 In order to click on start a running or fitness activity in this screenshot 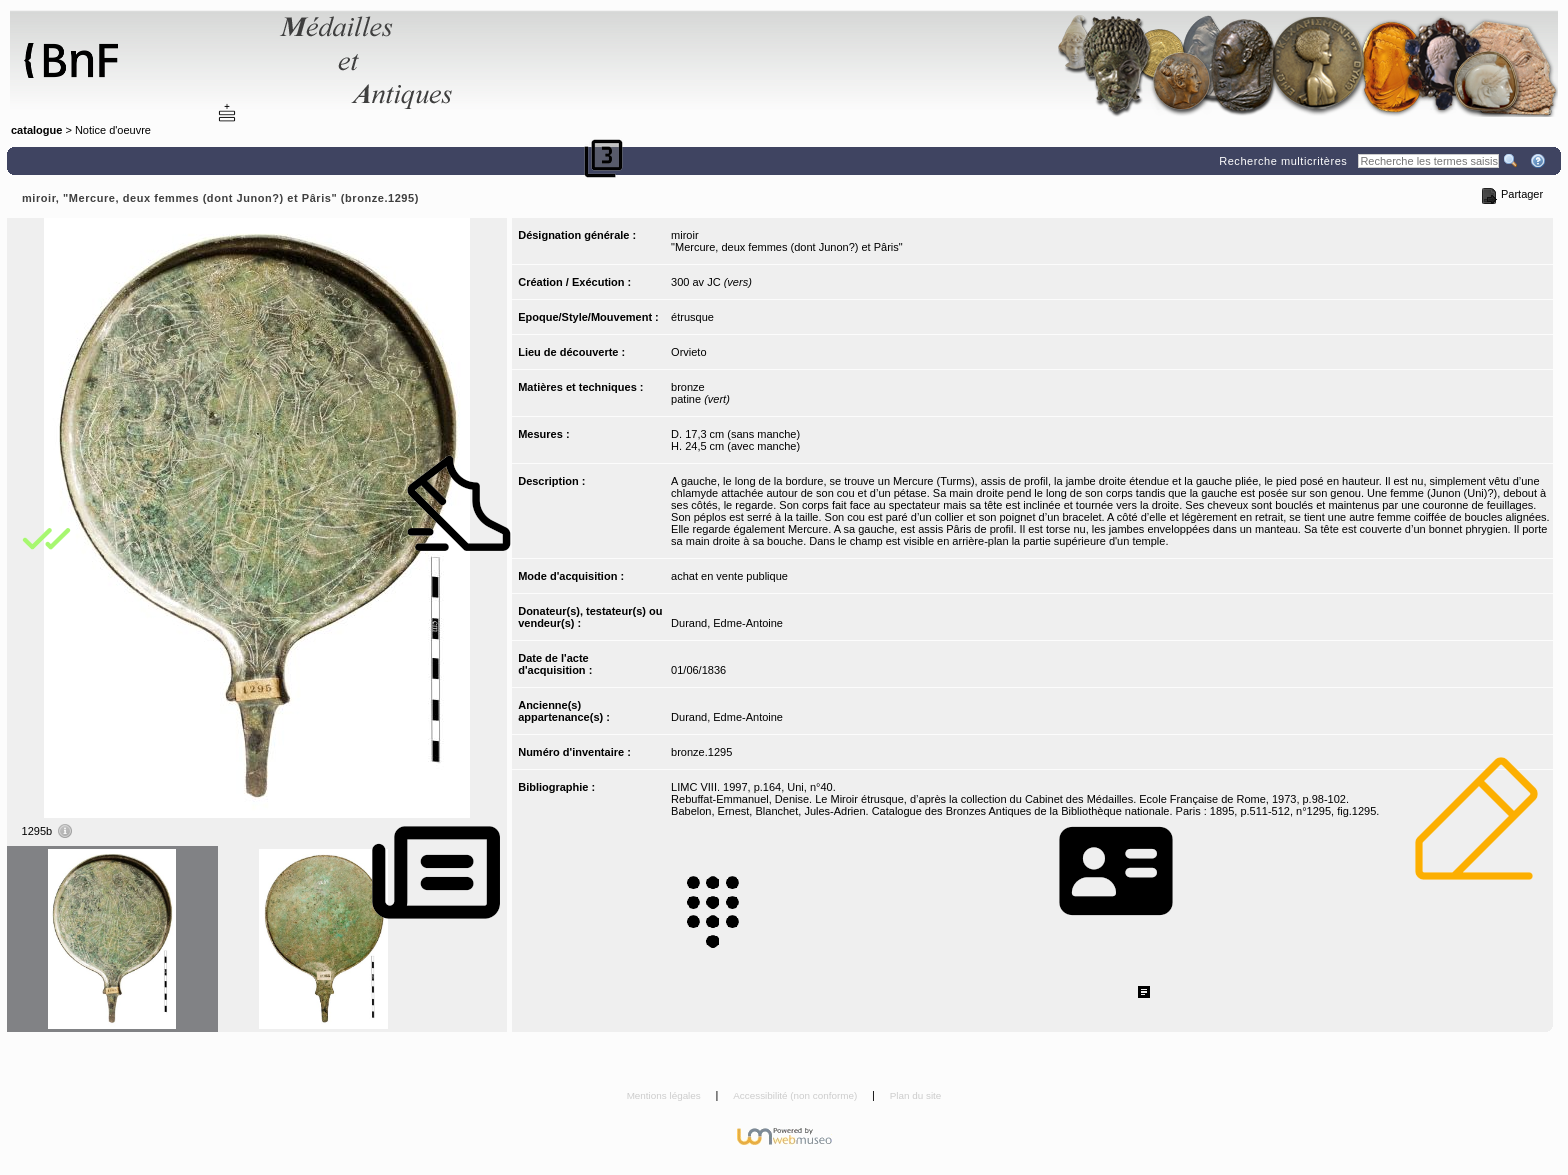, I will do `click(457, 509)`.